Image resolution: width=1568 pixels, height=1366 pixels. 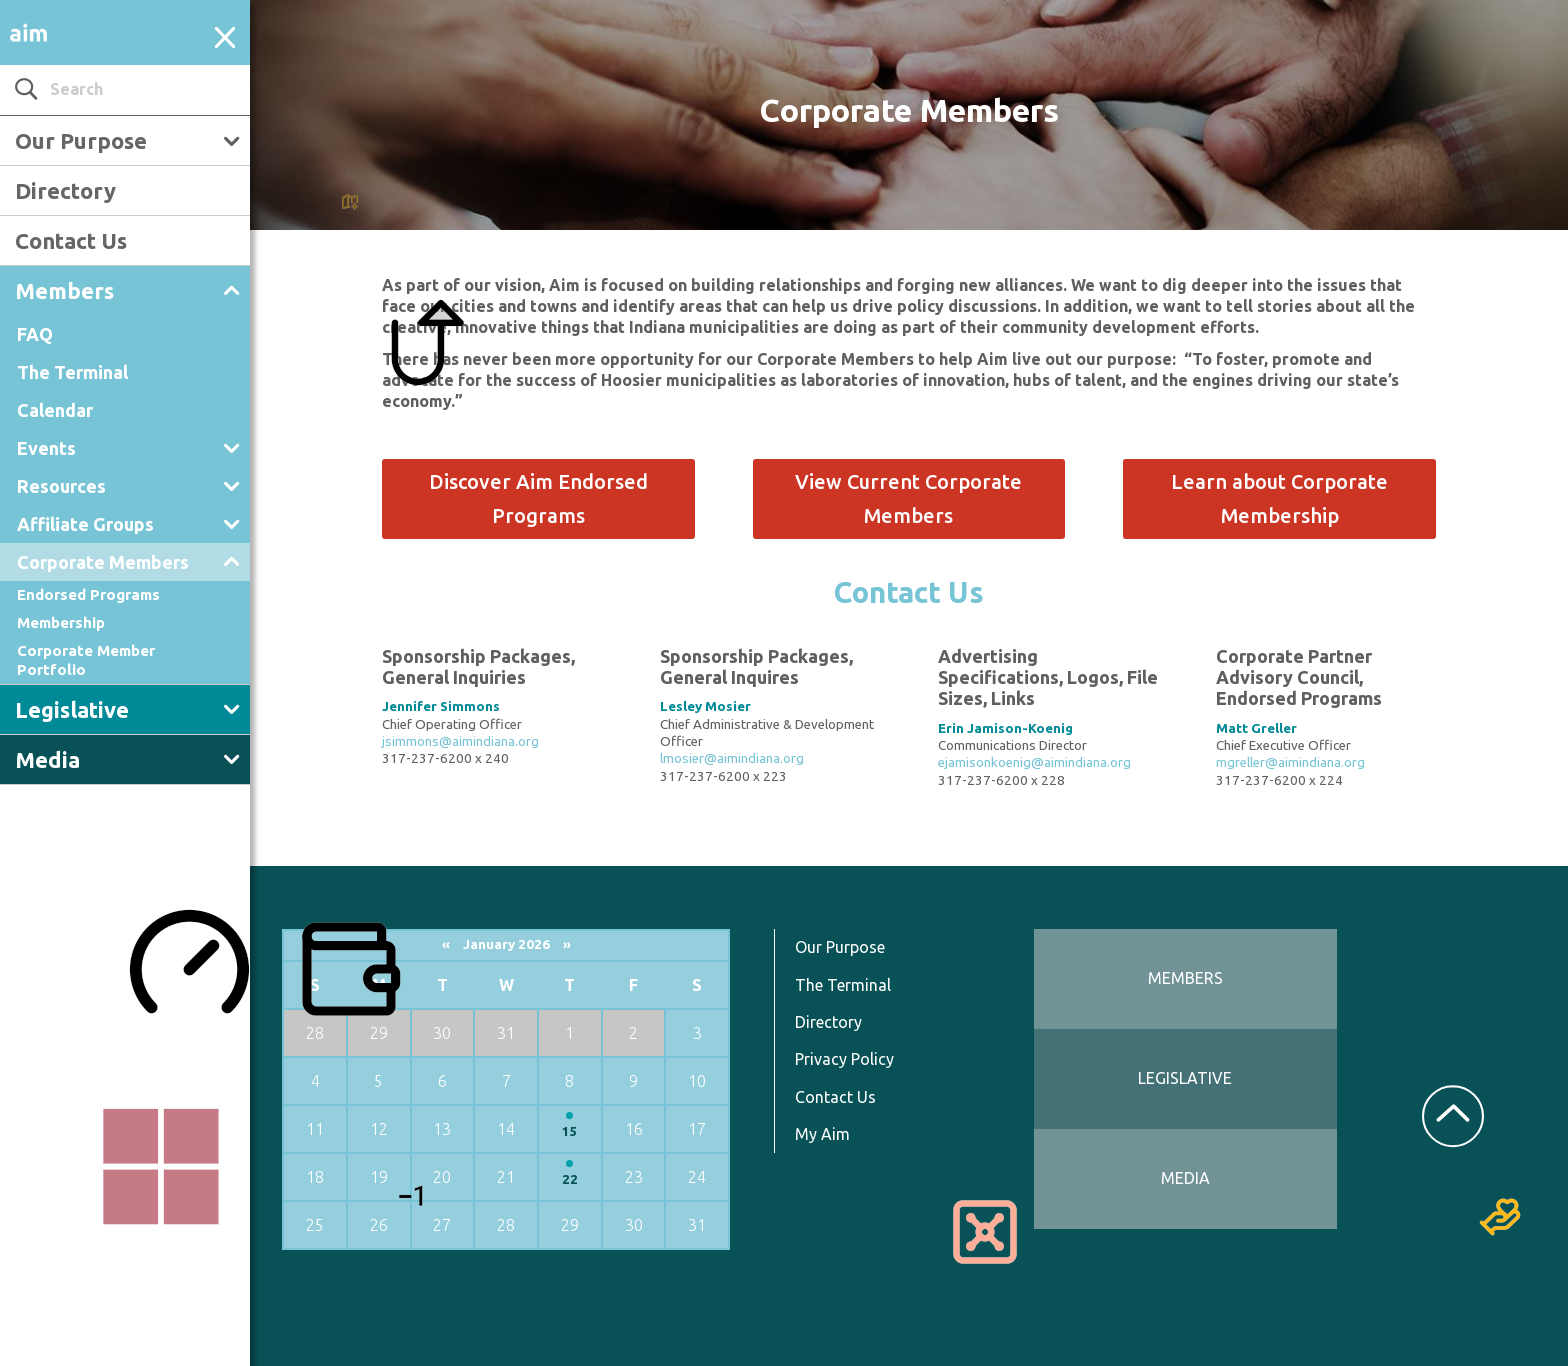 I want to click on add a new location to the map, so click(x=350, y=202).